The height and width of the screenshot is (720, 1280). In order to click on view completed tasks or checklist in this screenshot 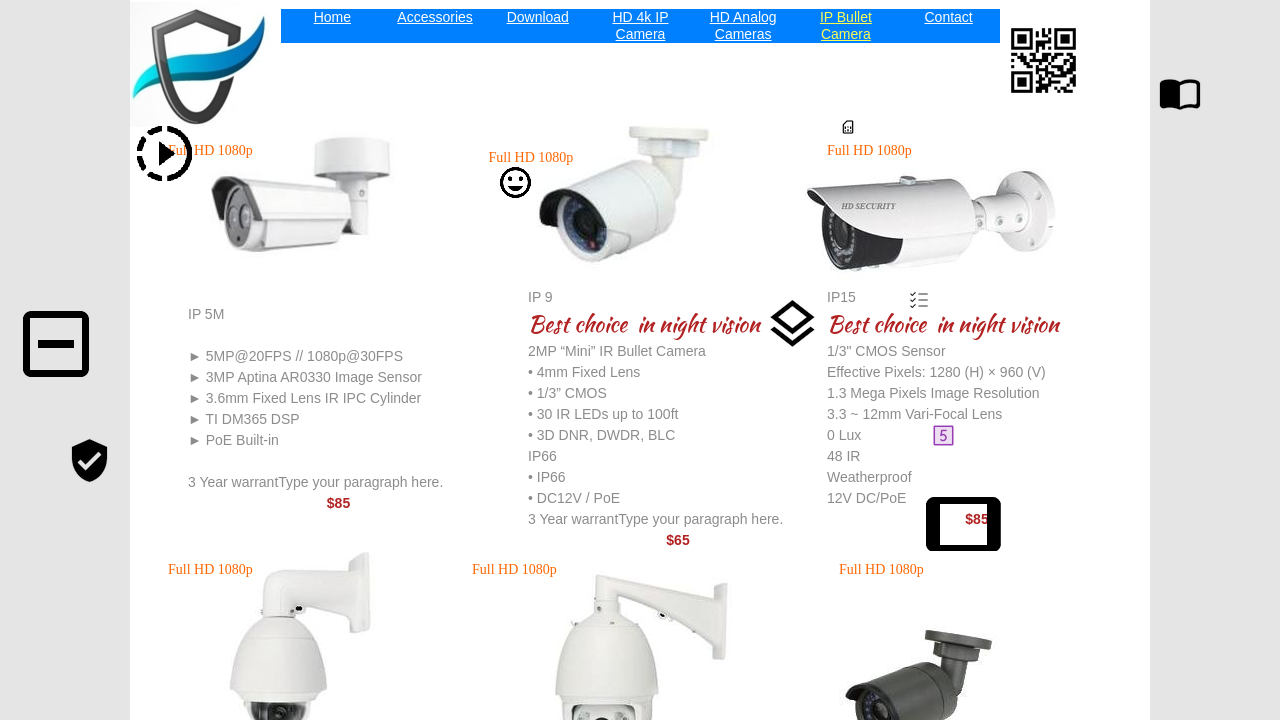, I will do `click(919, 300)`.